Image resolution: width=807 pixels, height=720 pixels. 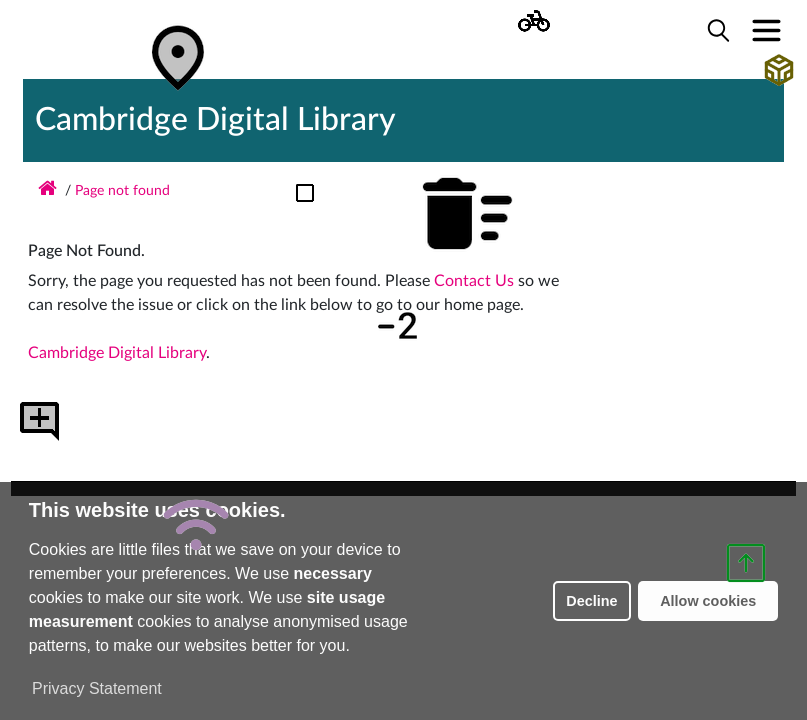 I want to click on upload a file or content, so click(x=746, y=563).